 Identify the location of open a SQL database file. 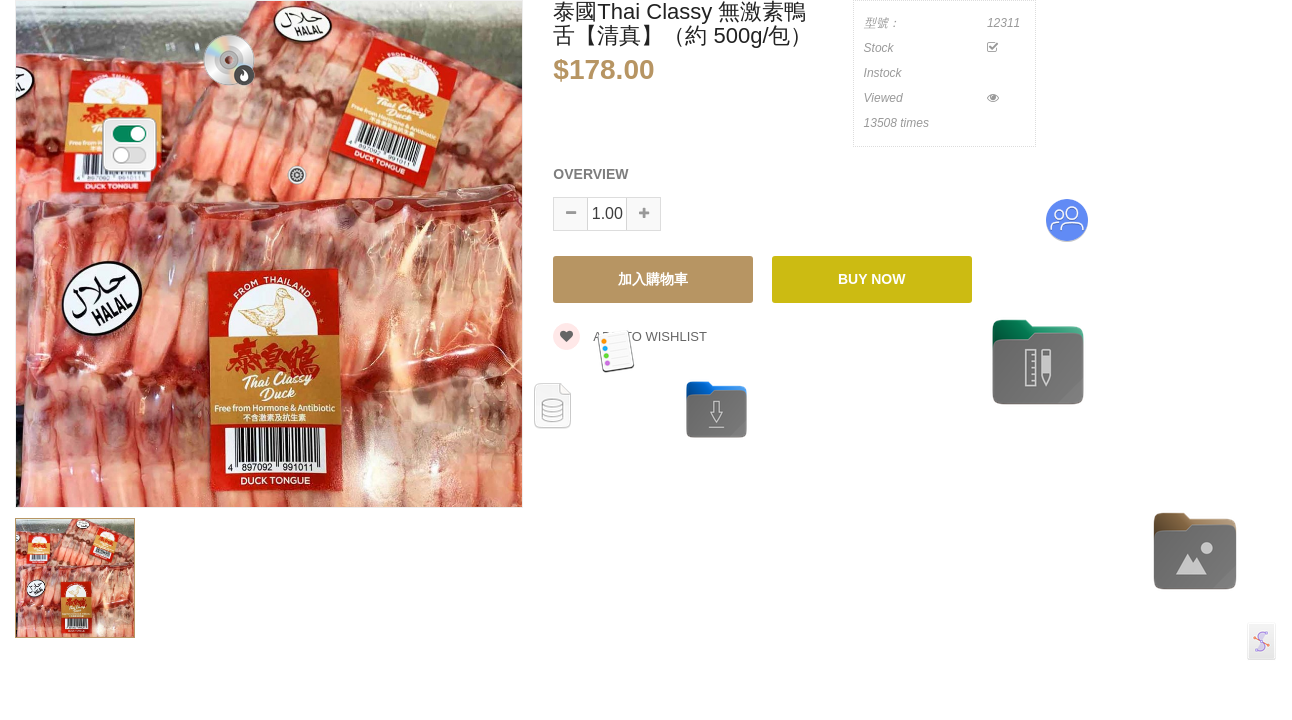
(552, 405).